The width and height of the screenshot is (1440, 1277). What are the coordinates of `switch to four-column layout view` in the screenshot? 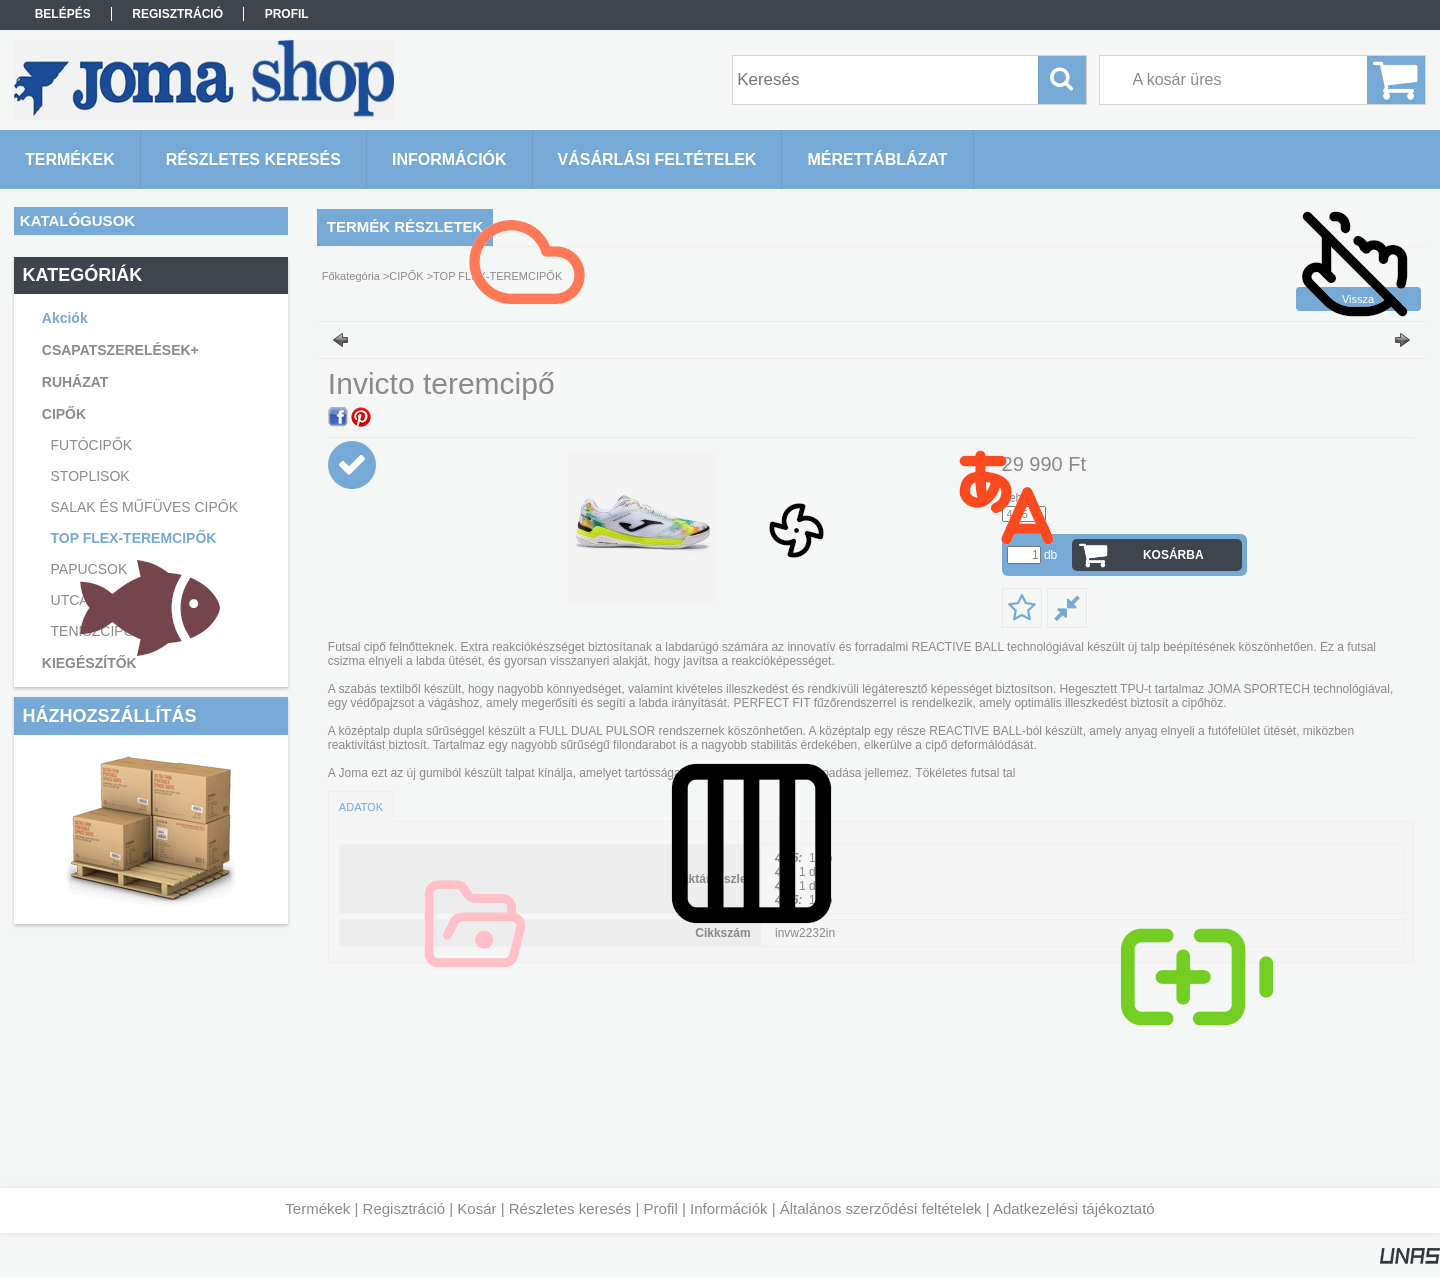 It's located at (751, 843).